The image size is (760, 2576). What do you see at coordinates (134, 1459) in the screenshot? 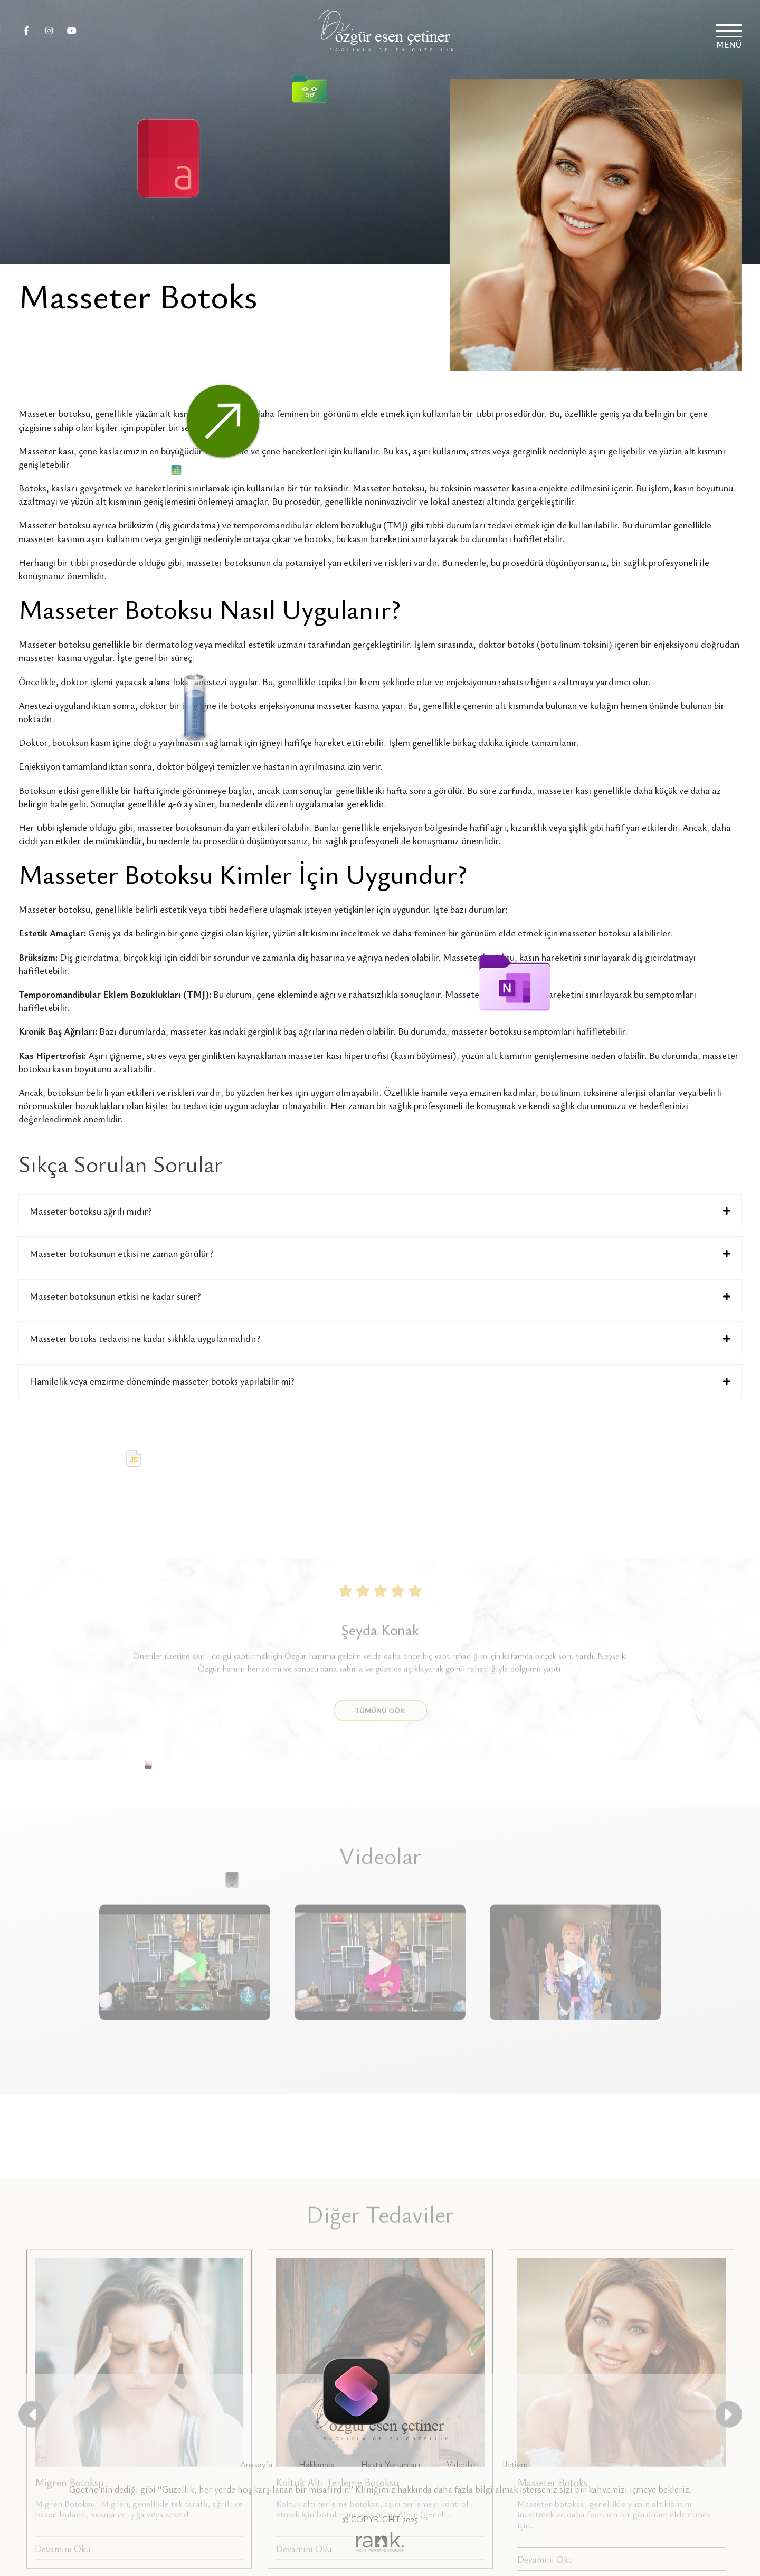
I see `indicates a javascript source file` at bounding box center [134, 1459].